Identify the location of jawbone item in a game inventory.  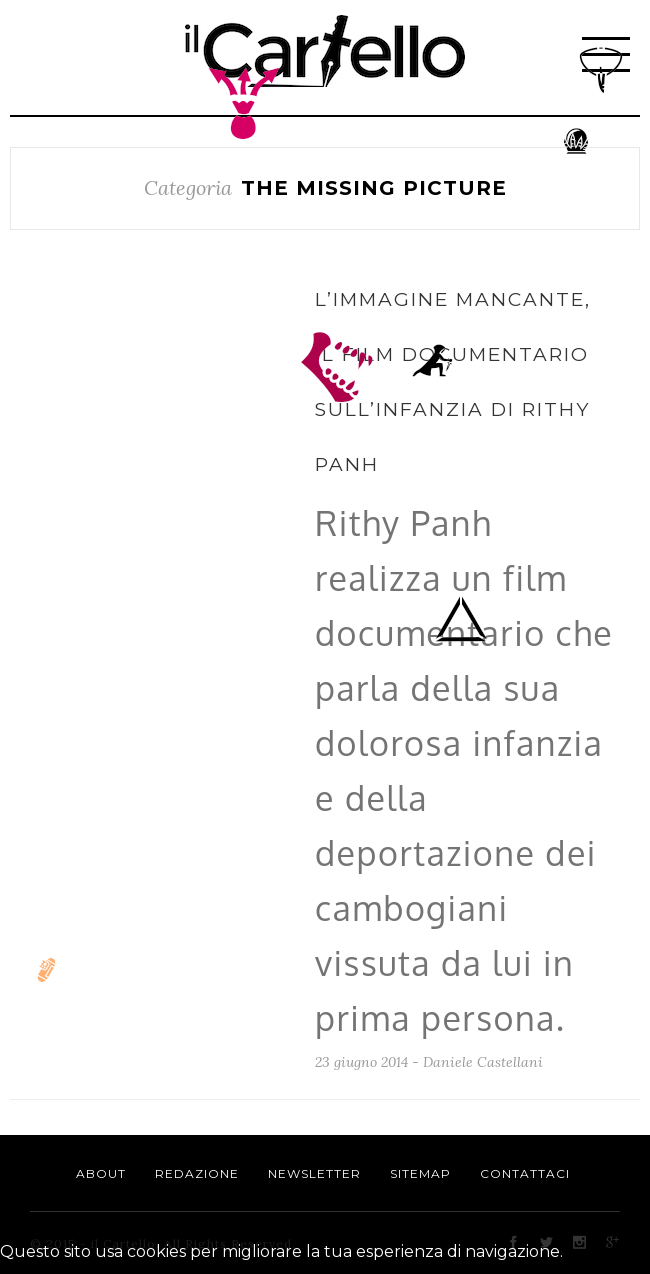
(337, 367).